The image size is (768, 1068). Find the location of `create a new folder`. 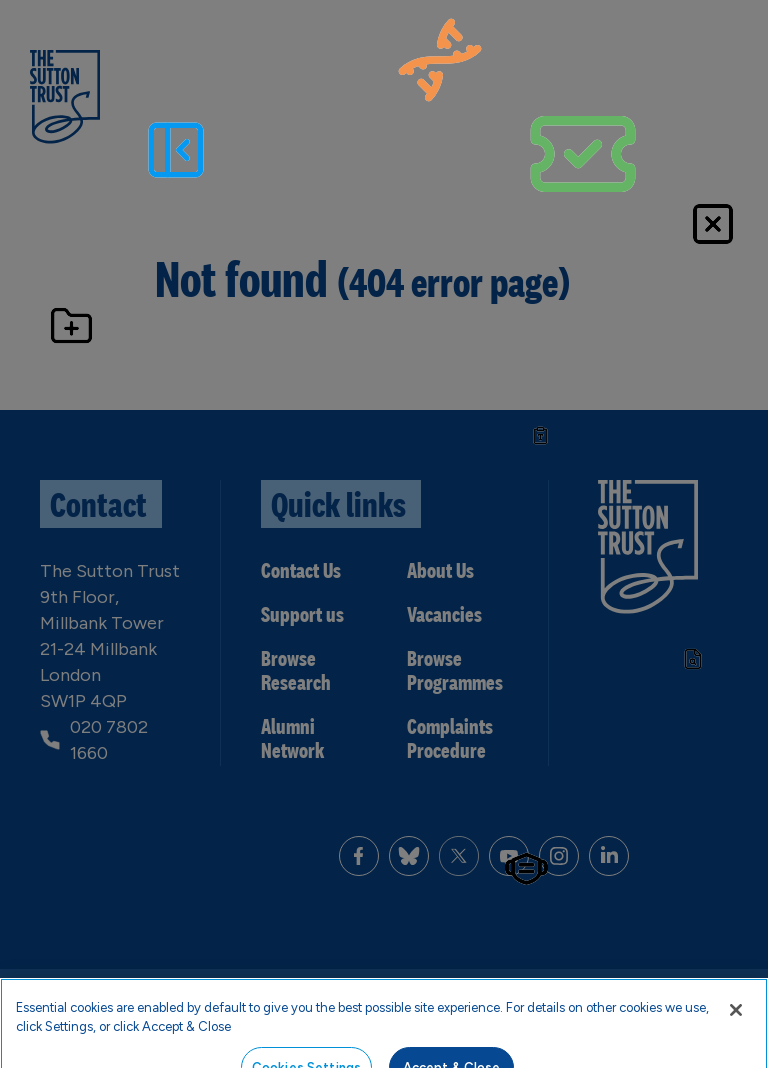

create a new folder is located at coordinates (71, 326).